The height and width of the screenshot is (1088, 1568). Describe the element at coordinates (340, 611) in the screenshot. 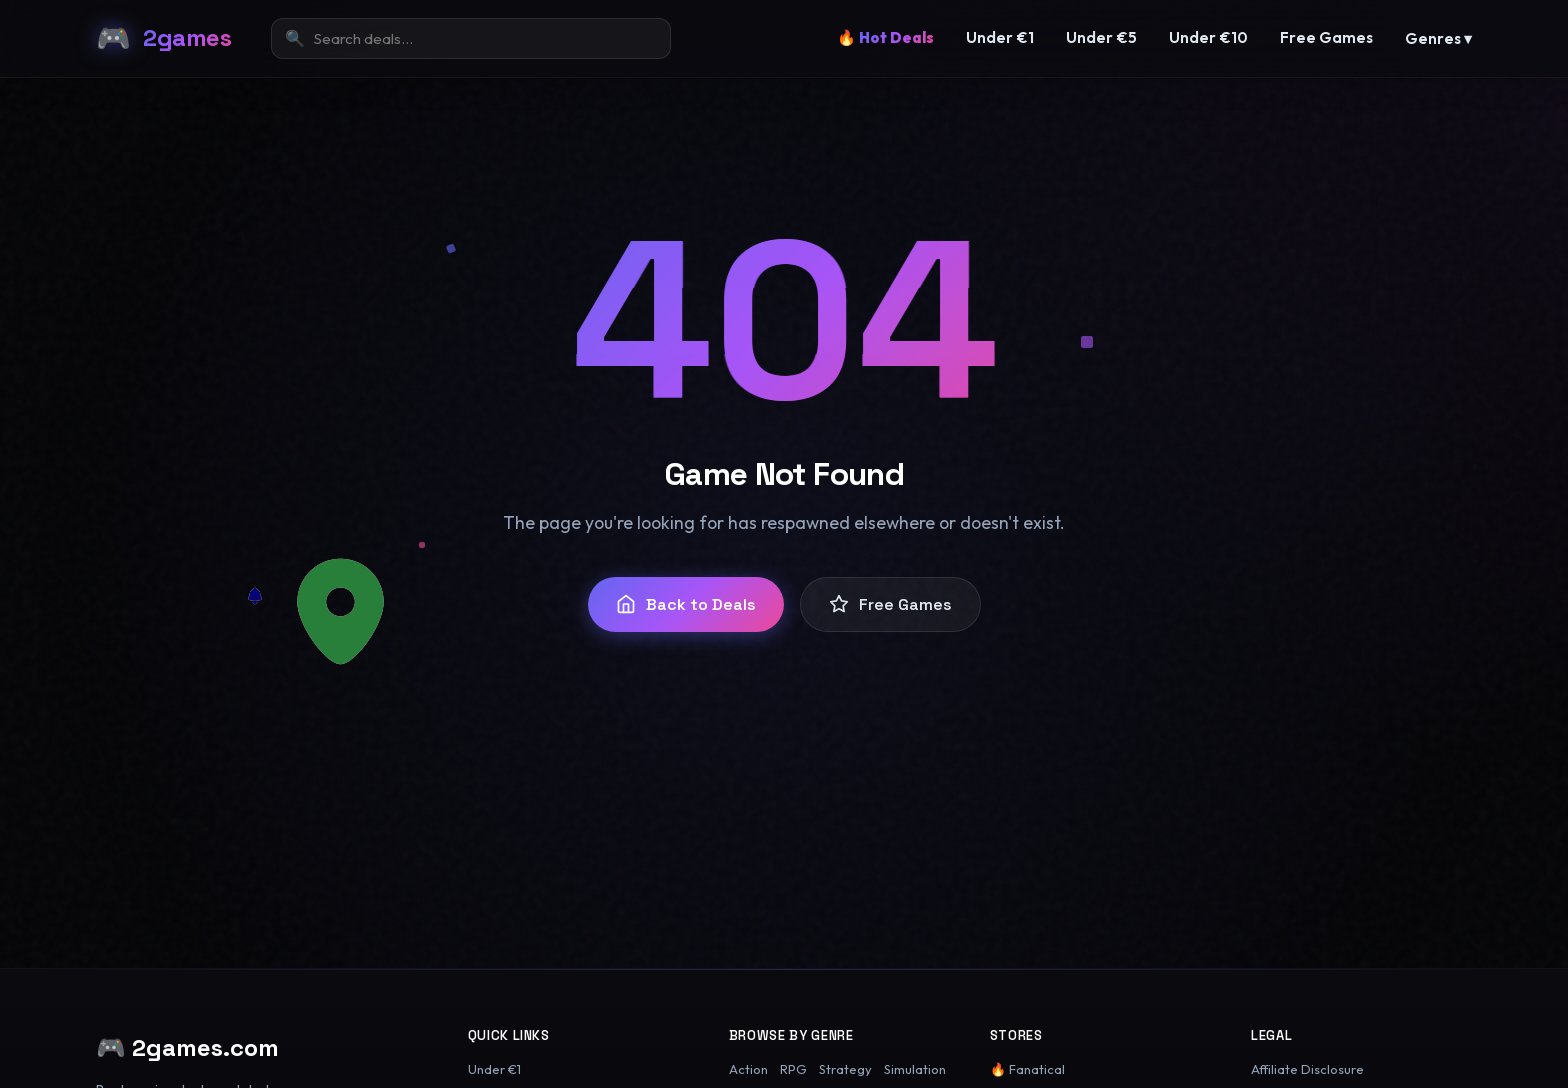

I see `view or share your current location` at that location.